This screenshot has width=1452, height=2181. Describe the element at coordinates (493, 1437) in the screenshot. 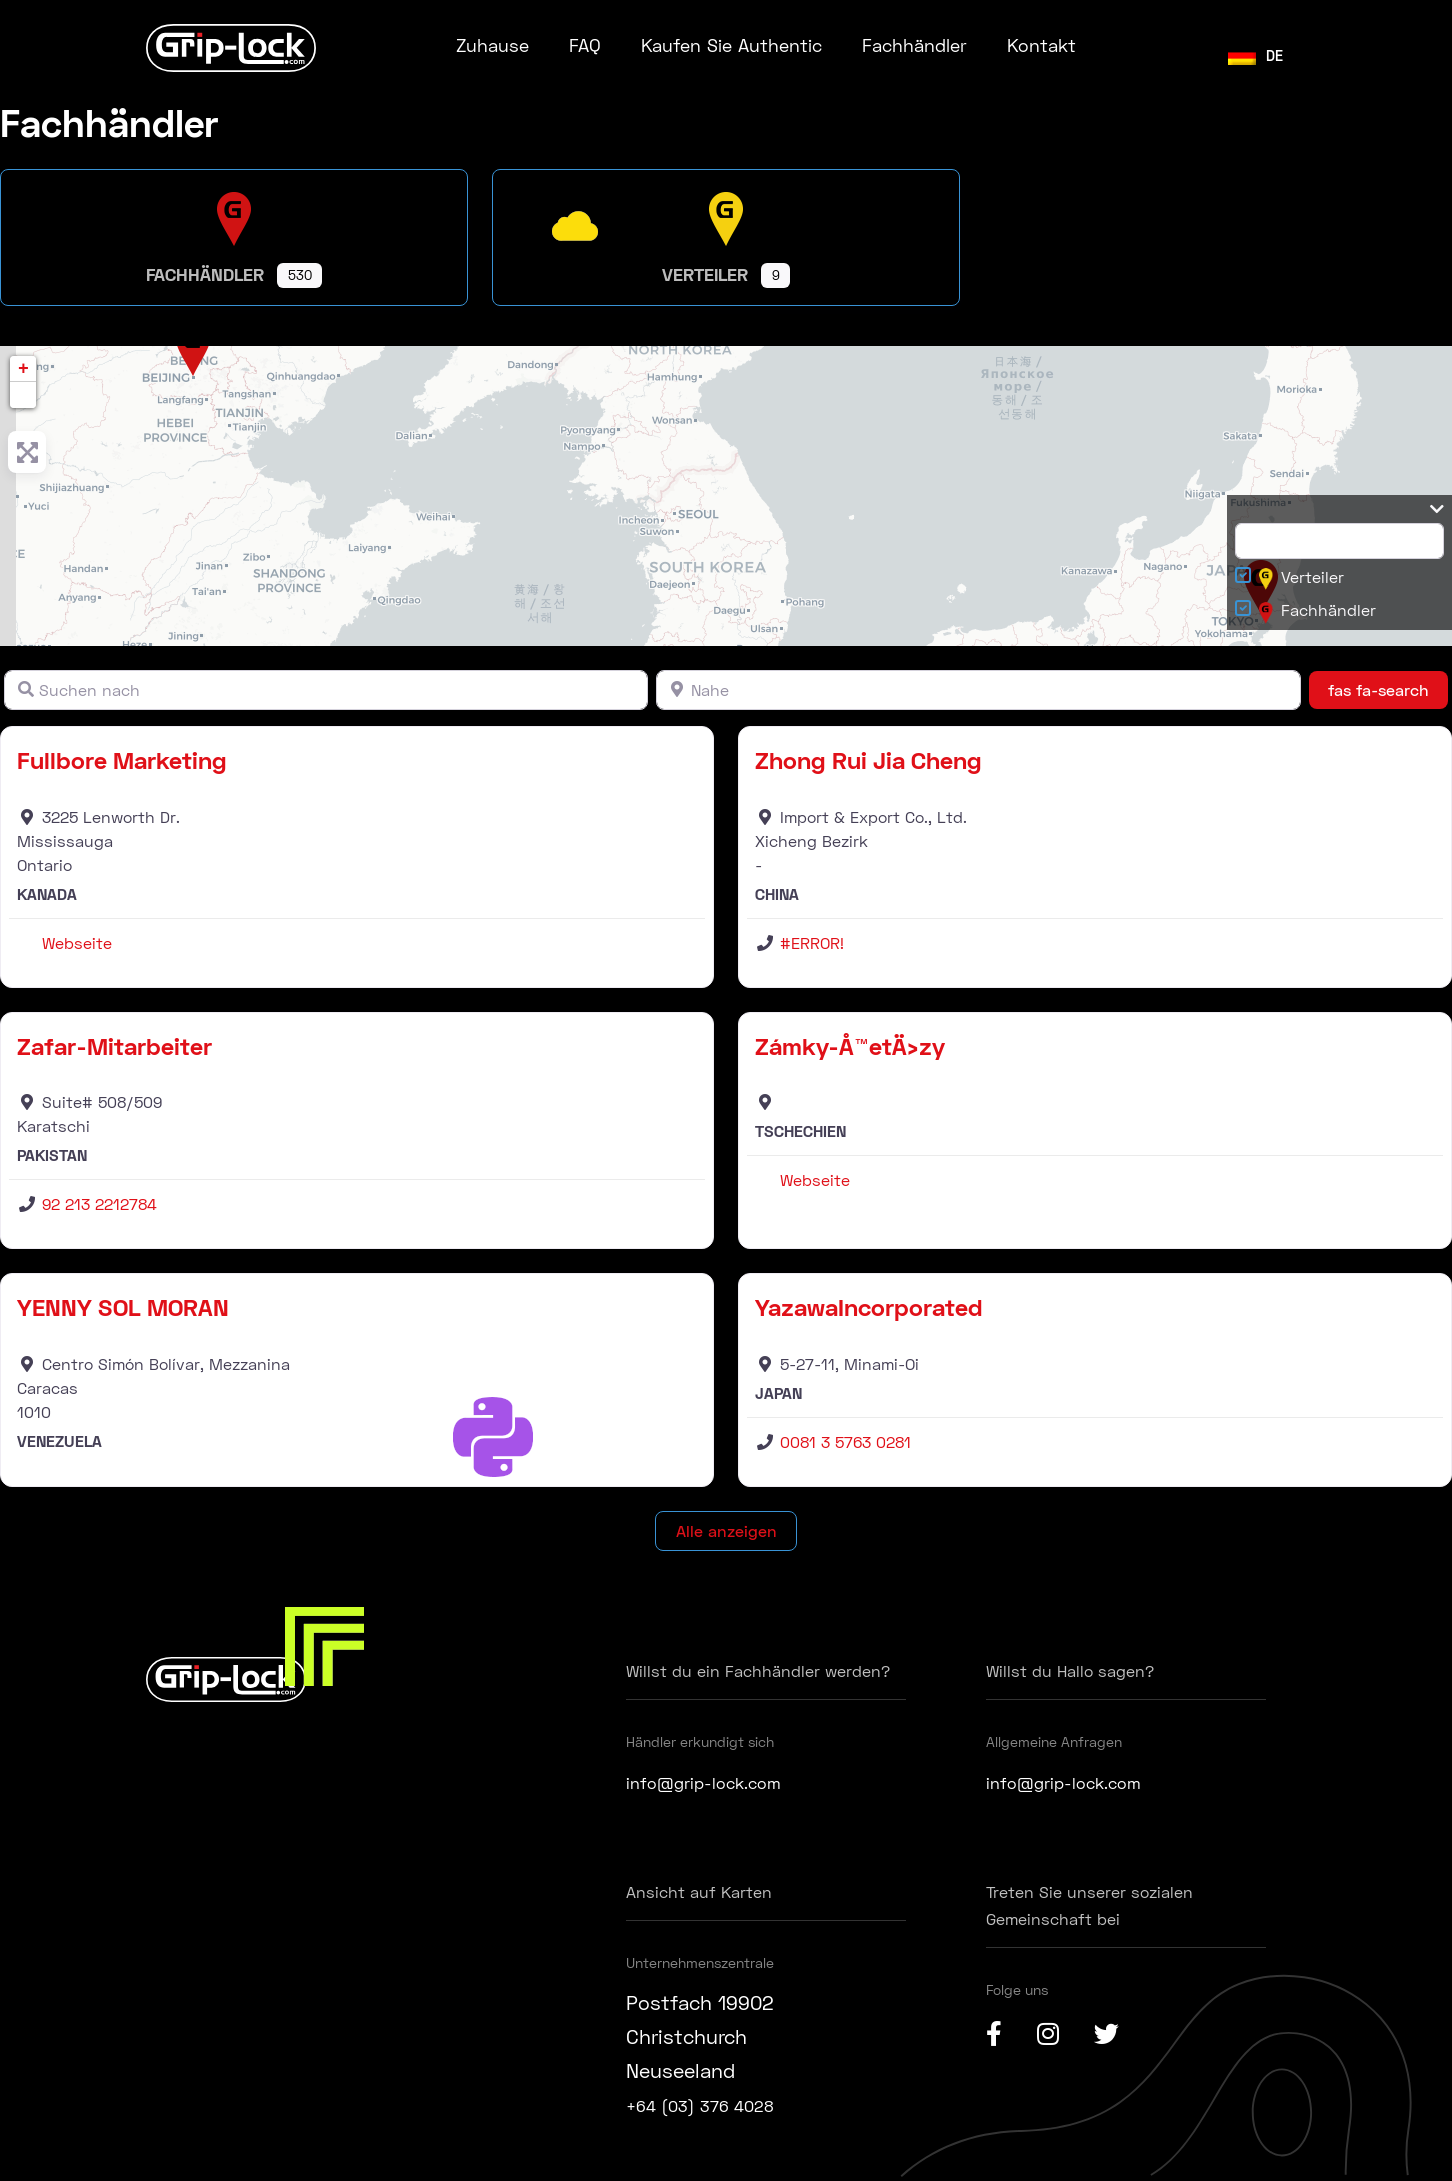

I see `python programming language logo` at that location.